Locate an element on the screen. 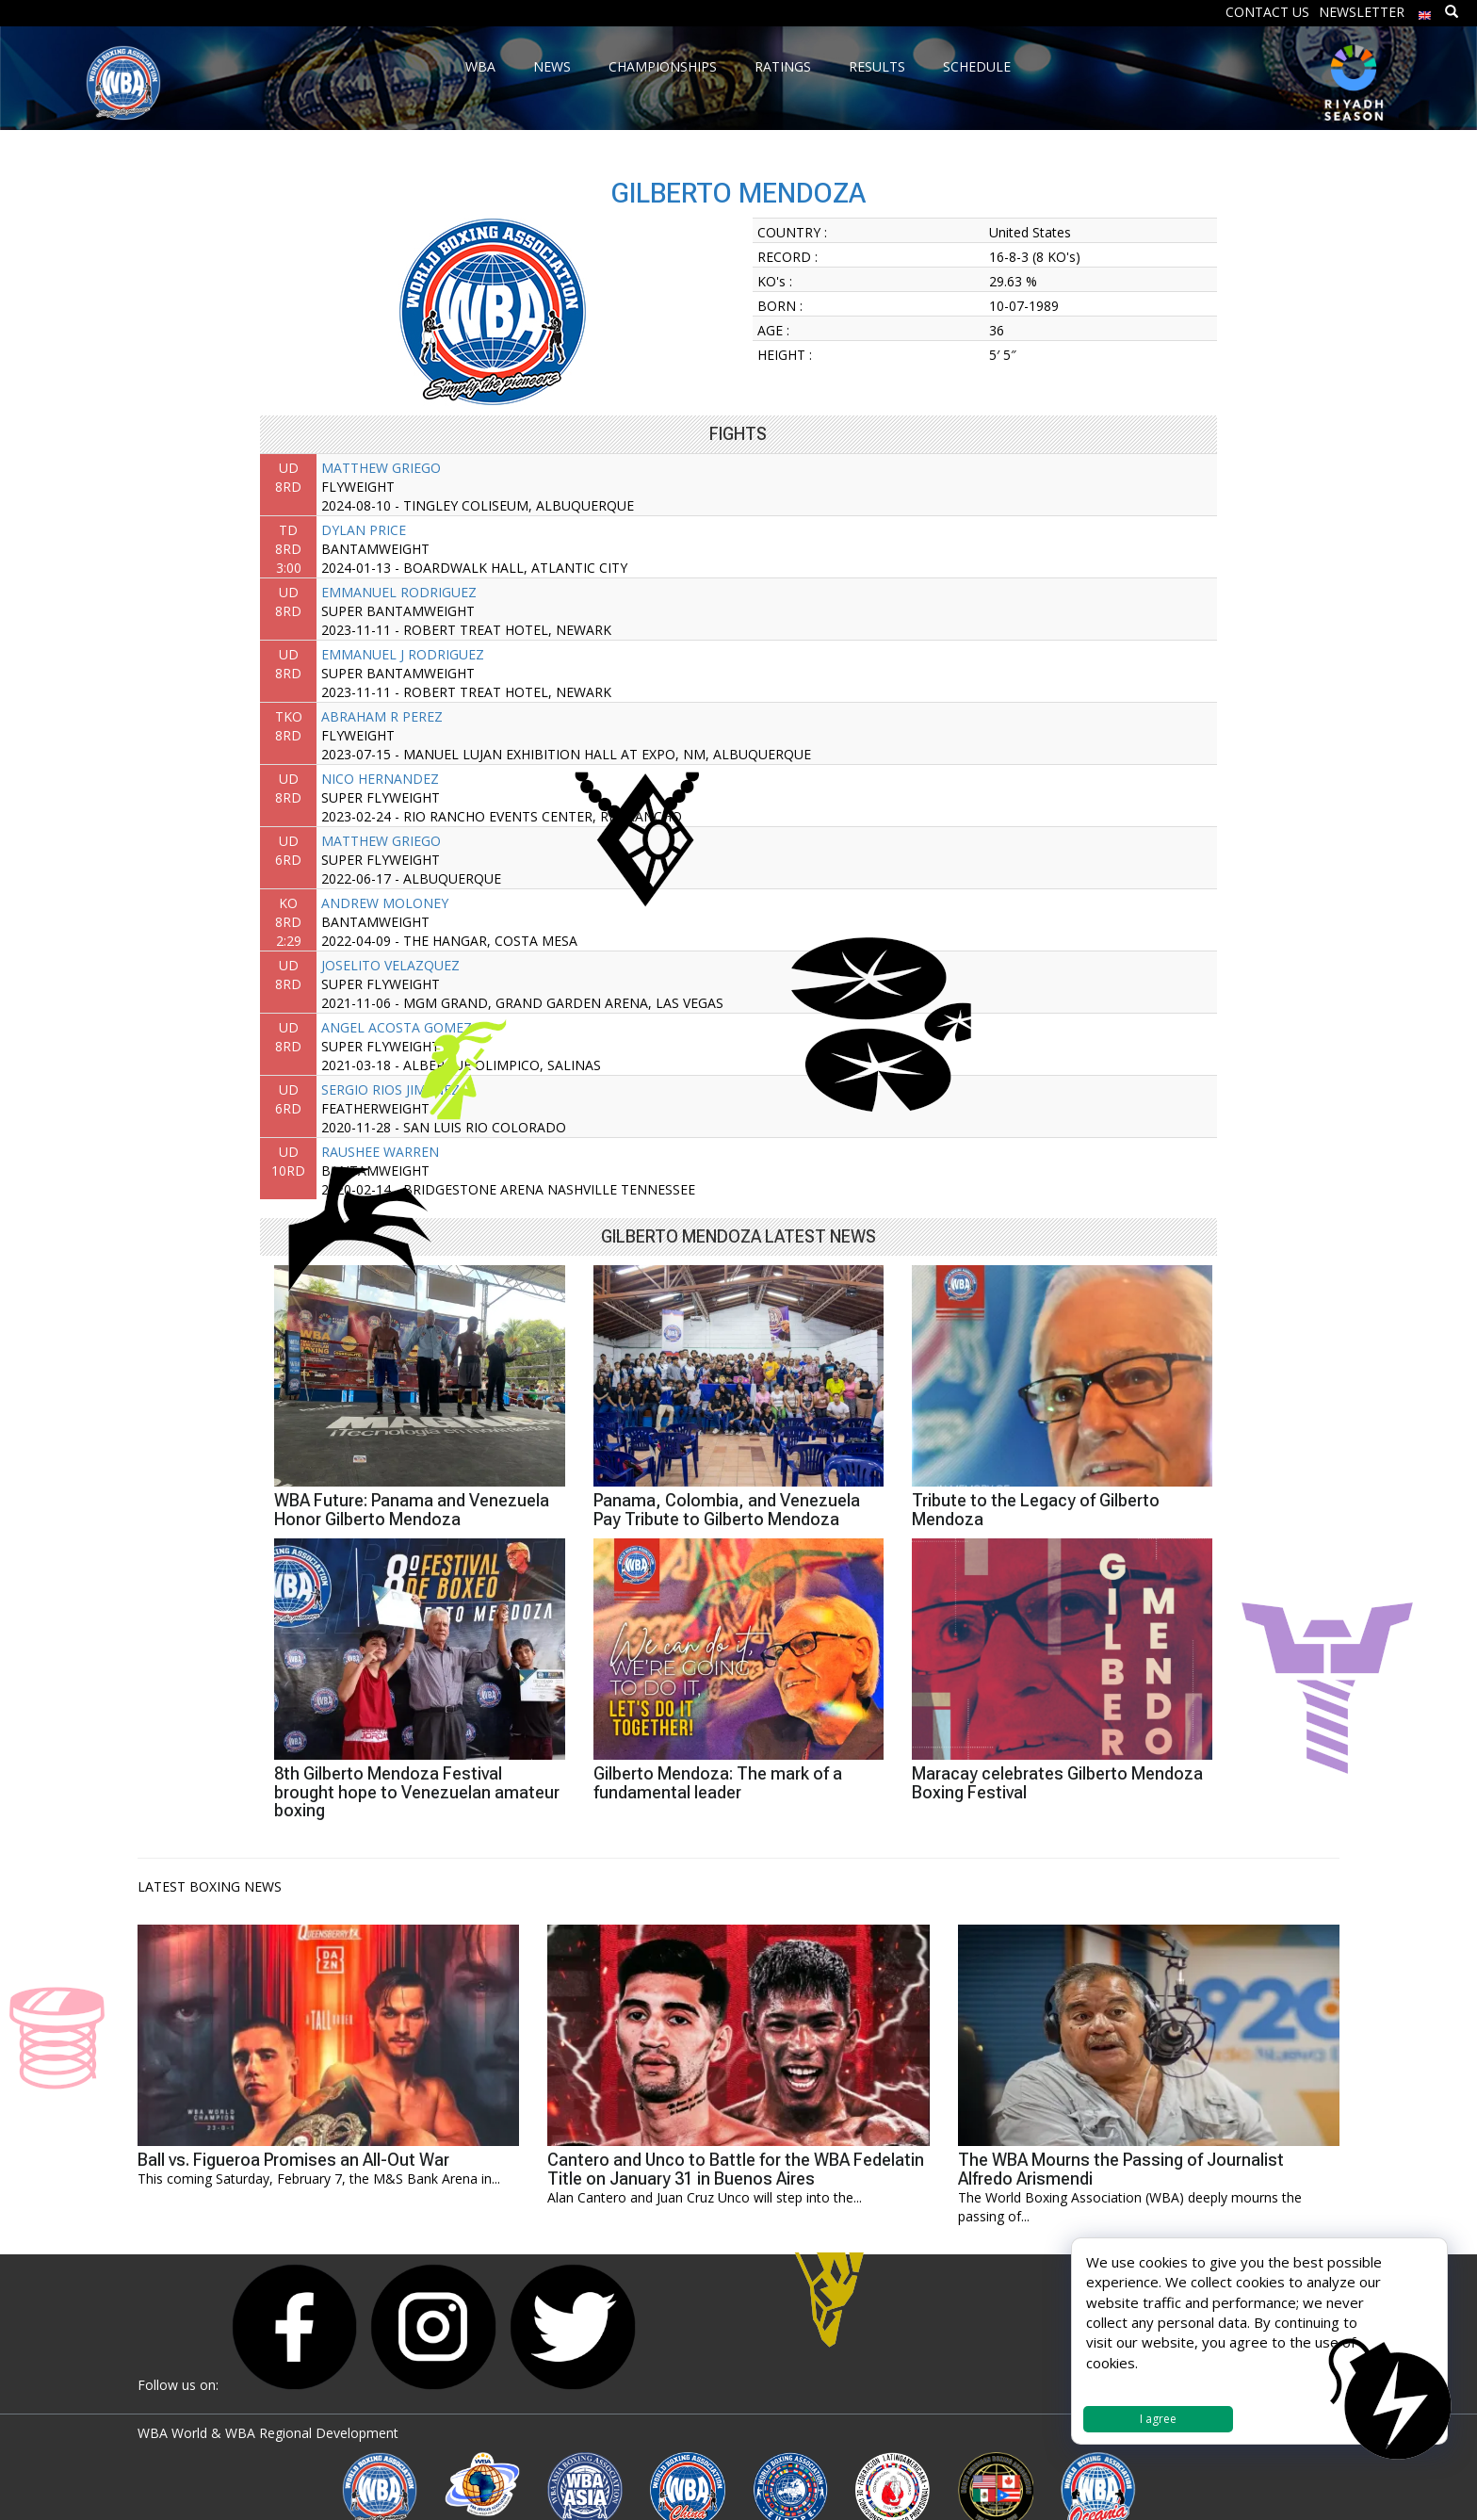  decorative nature or pond-themed game element is located at coordinates (881, 1026).